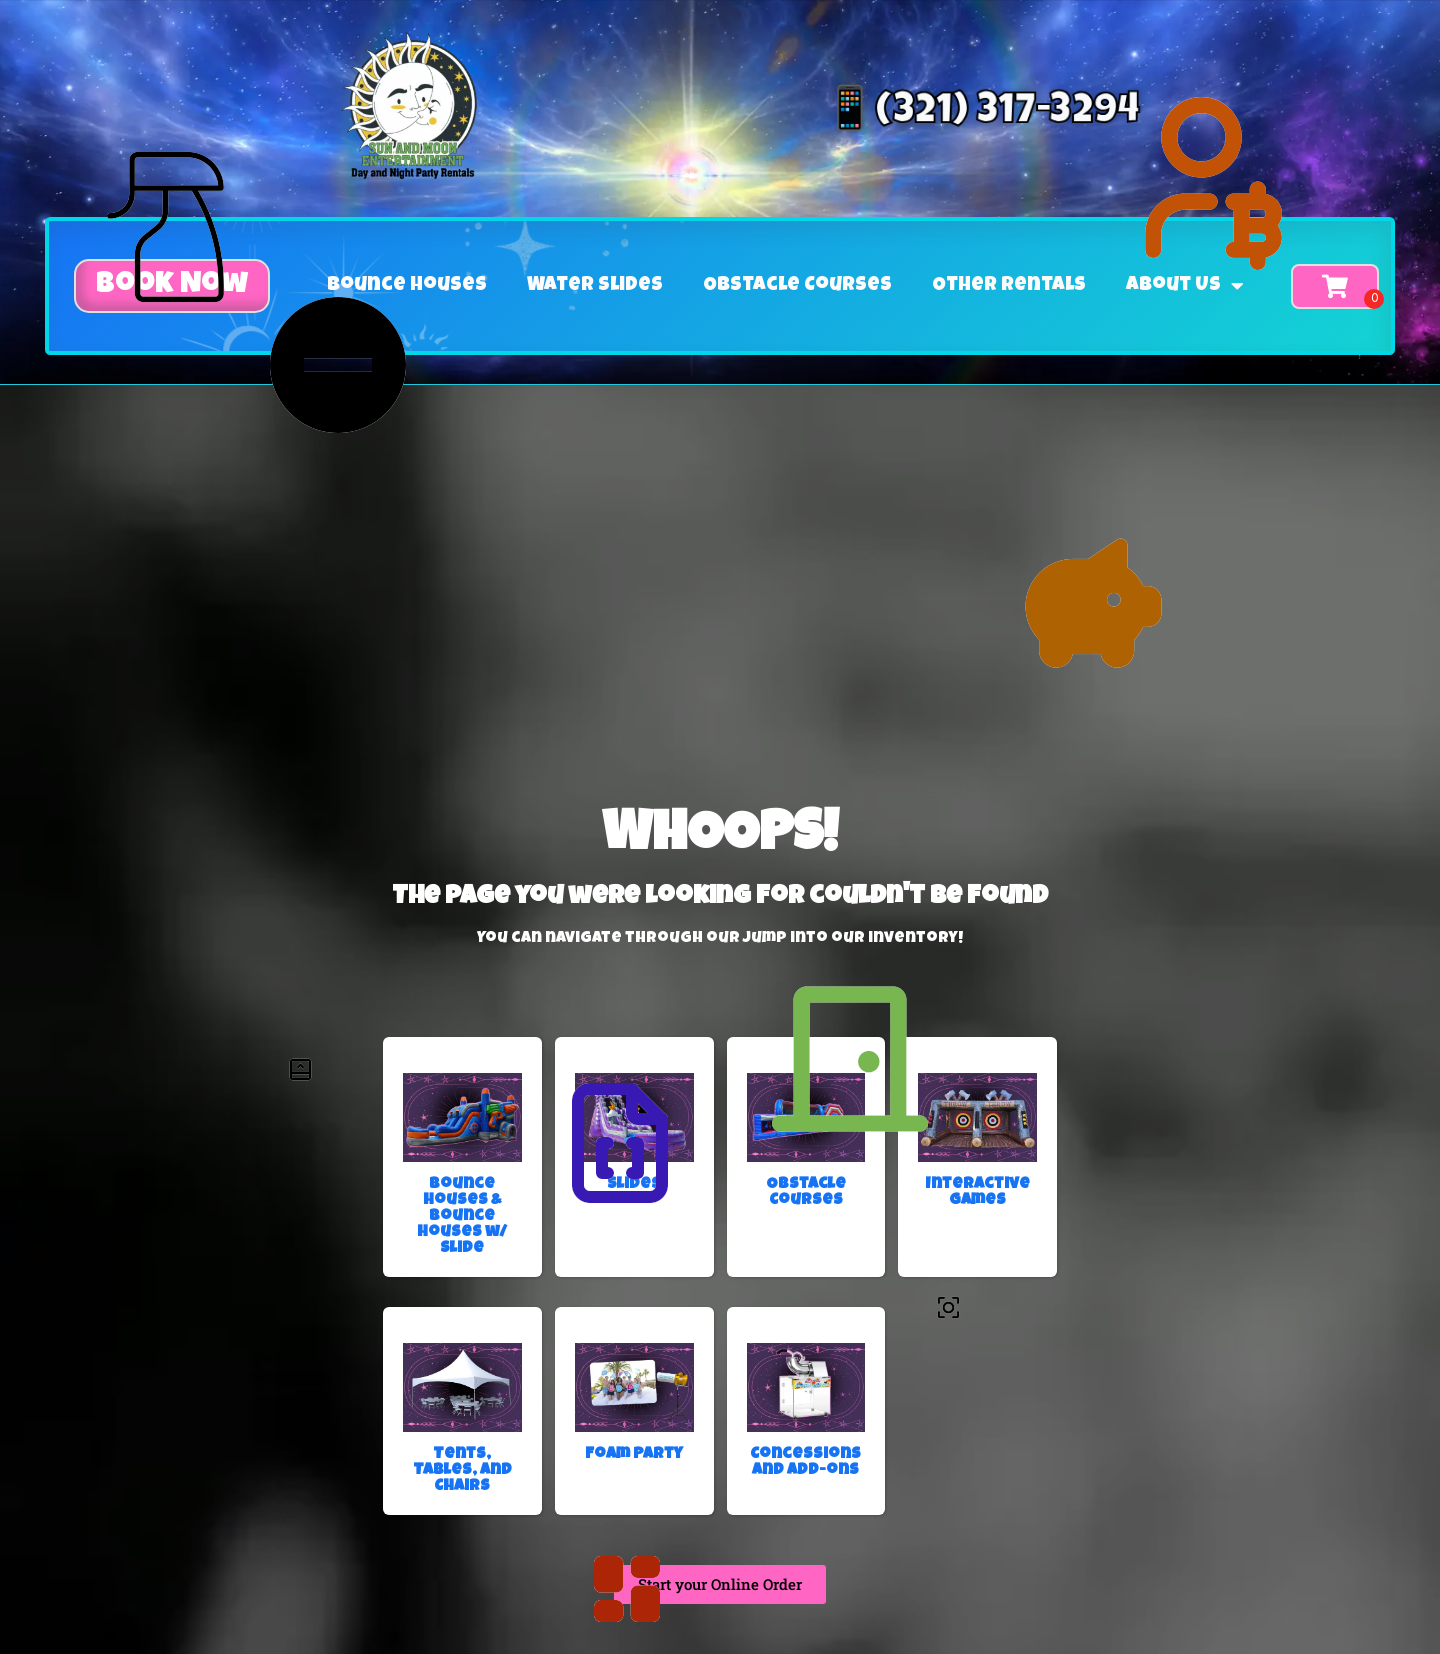 This screenshot has height=1654, width=1440. Describe the element at coordinates (1093, 606) in the screenshot. I see `access savings or piggy bank feature` at that location.